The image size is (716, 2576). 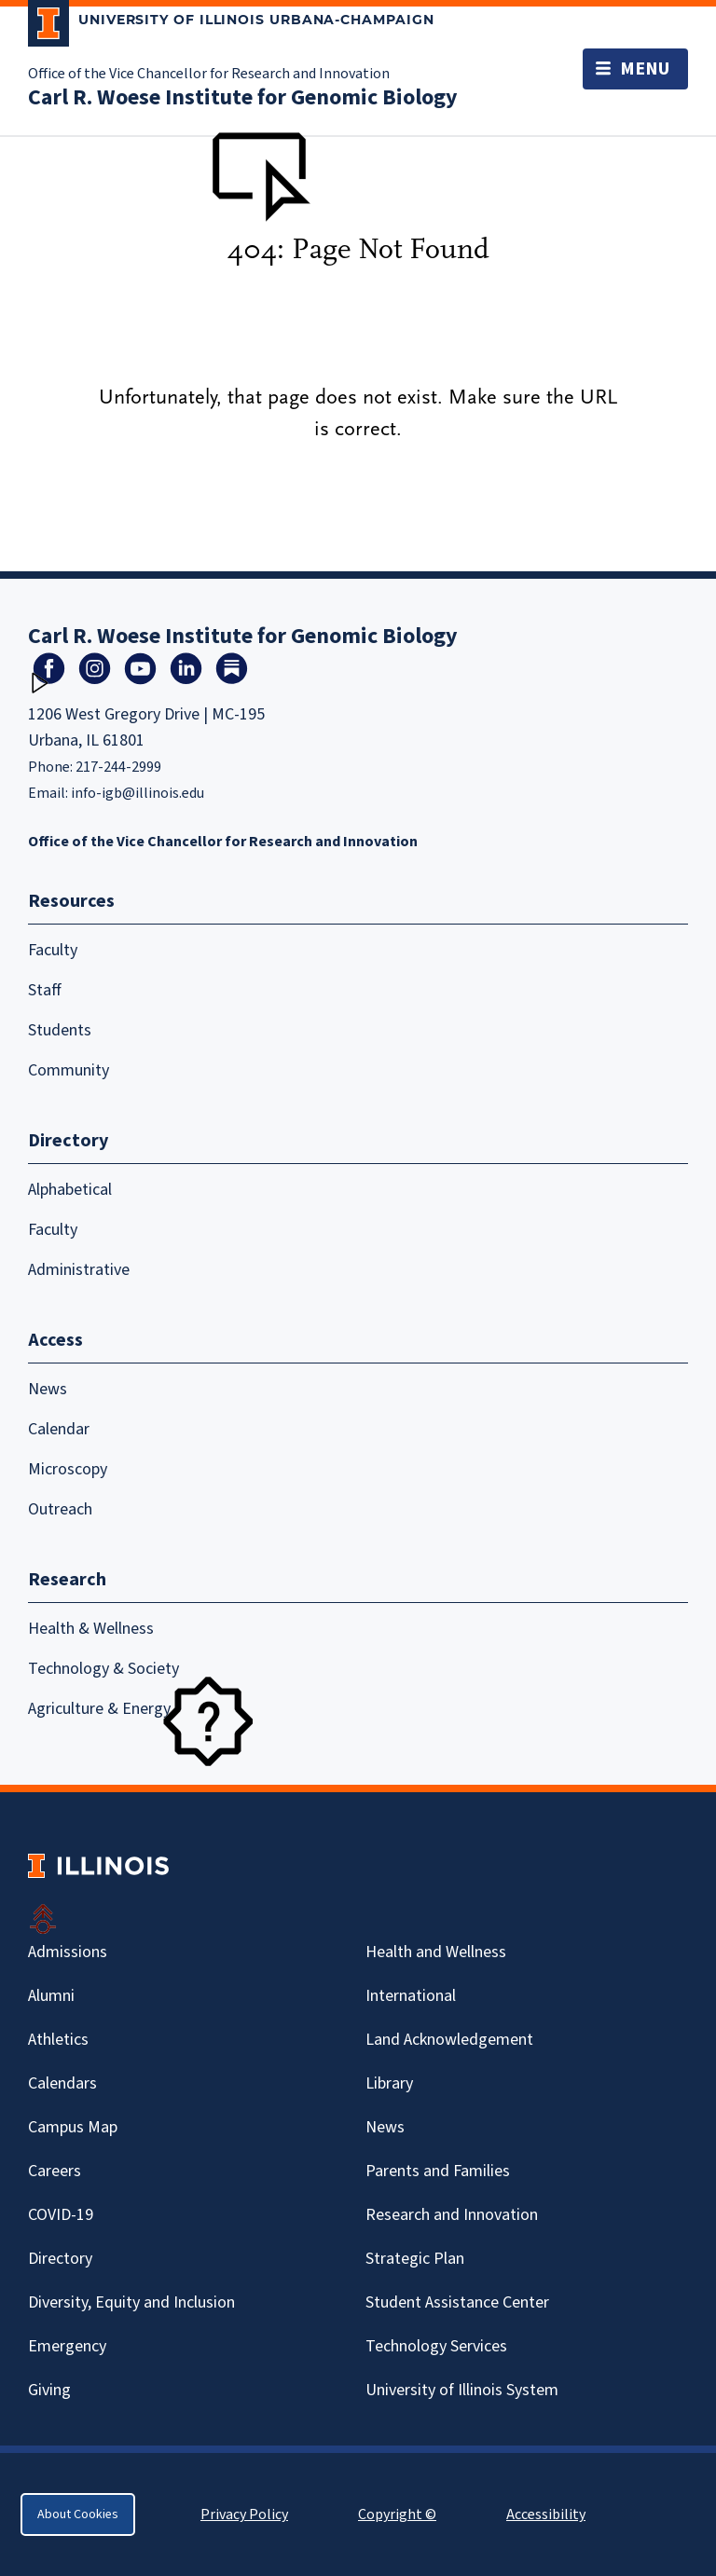 What do you see at coordinates (42, 1918) in the screenshot?
I see `force push changes to a repository` at bounding box center [42, 1918].